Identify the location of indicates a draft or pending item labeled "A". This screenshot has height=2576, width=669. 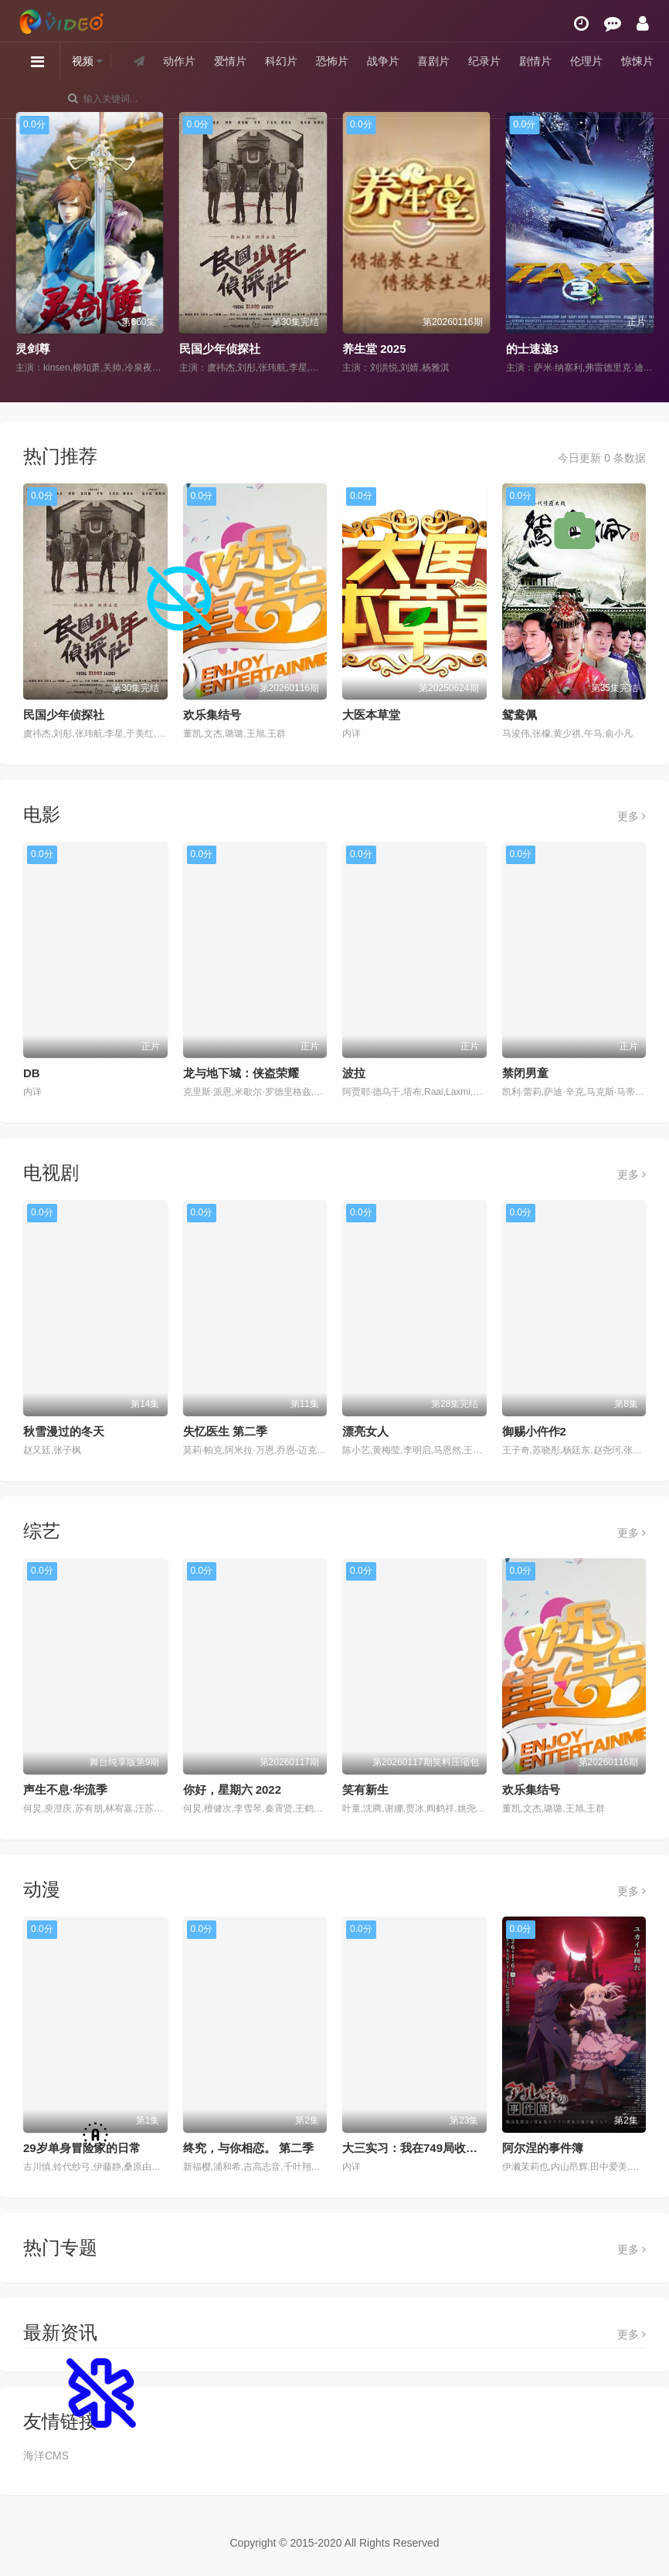
(95, 2134).